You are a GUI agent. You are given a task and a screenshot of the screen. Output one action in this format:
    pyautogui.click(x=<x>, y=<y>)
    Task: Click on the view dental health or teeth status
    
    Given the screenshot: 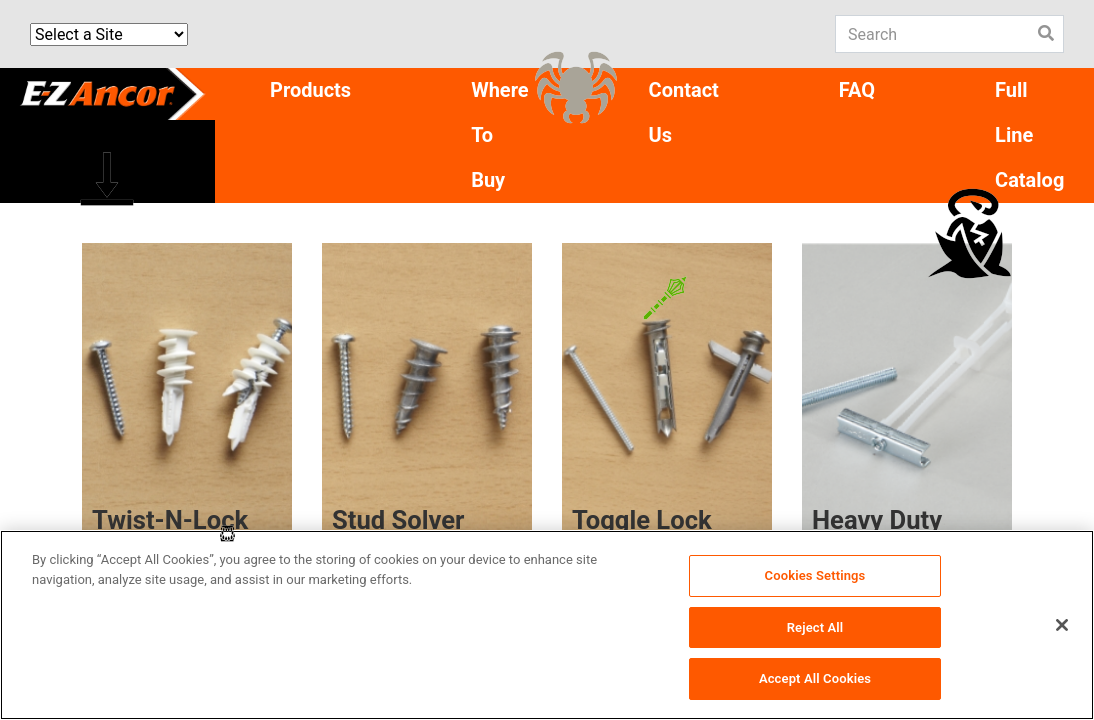 What is the action you would take?
    pyautogui.click(x=227, y=533)
    